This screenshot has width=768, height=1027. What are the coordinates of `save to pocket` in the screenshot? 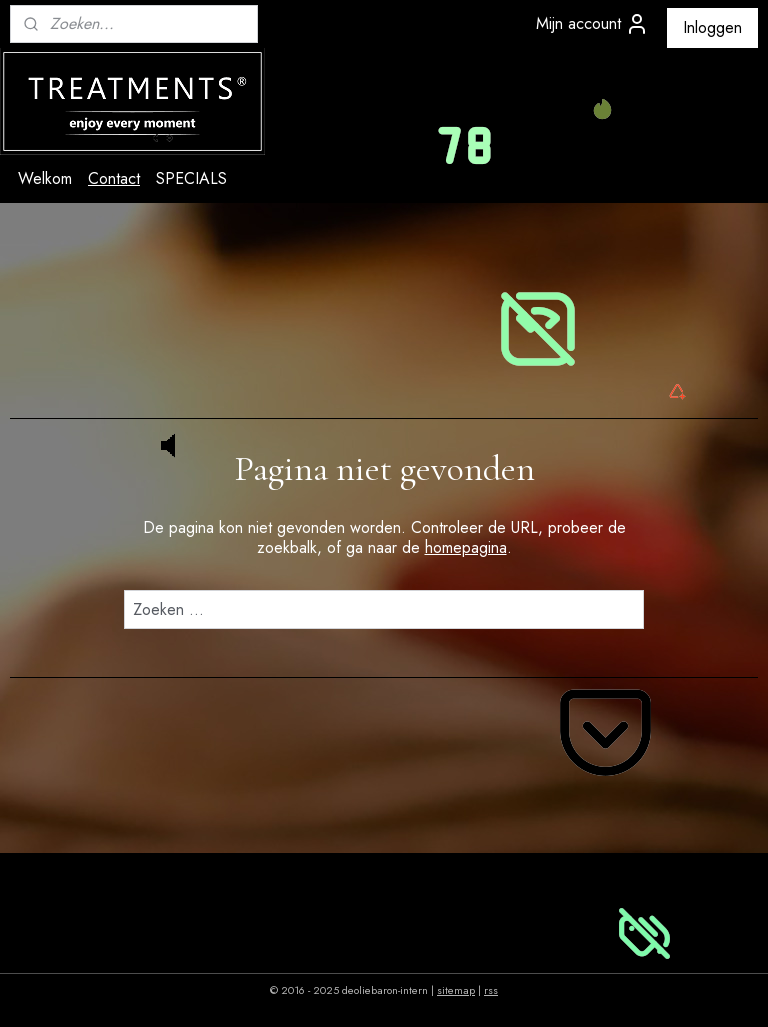 It's located at (605, 730).